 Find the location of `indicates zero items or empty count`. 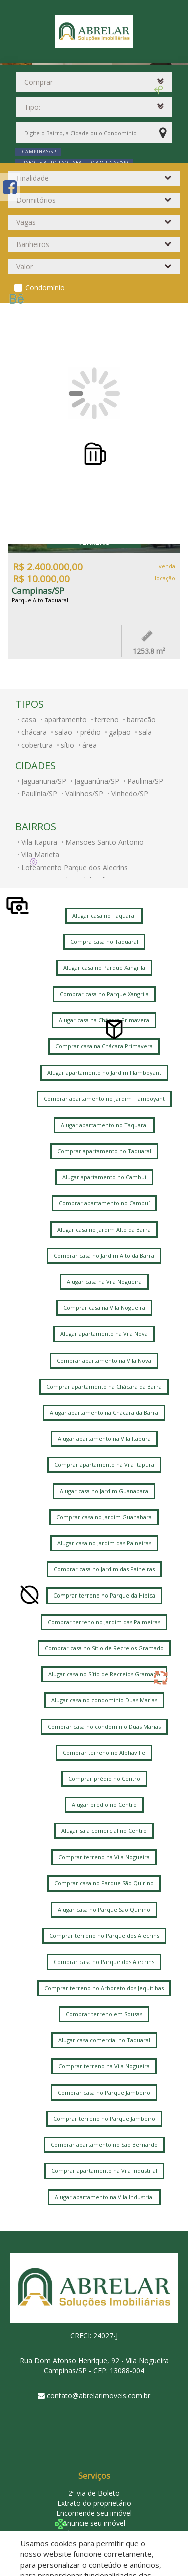

indicates zero items or empty count is located at coordinates (33, 862).